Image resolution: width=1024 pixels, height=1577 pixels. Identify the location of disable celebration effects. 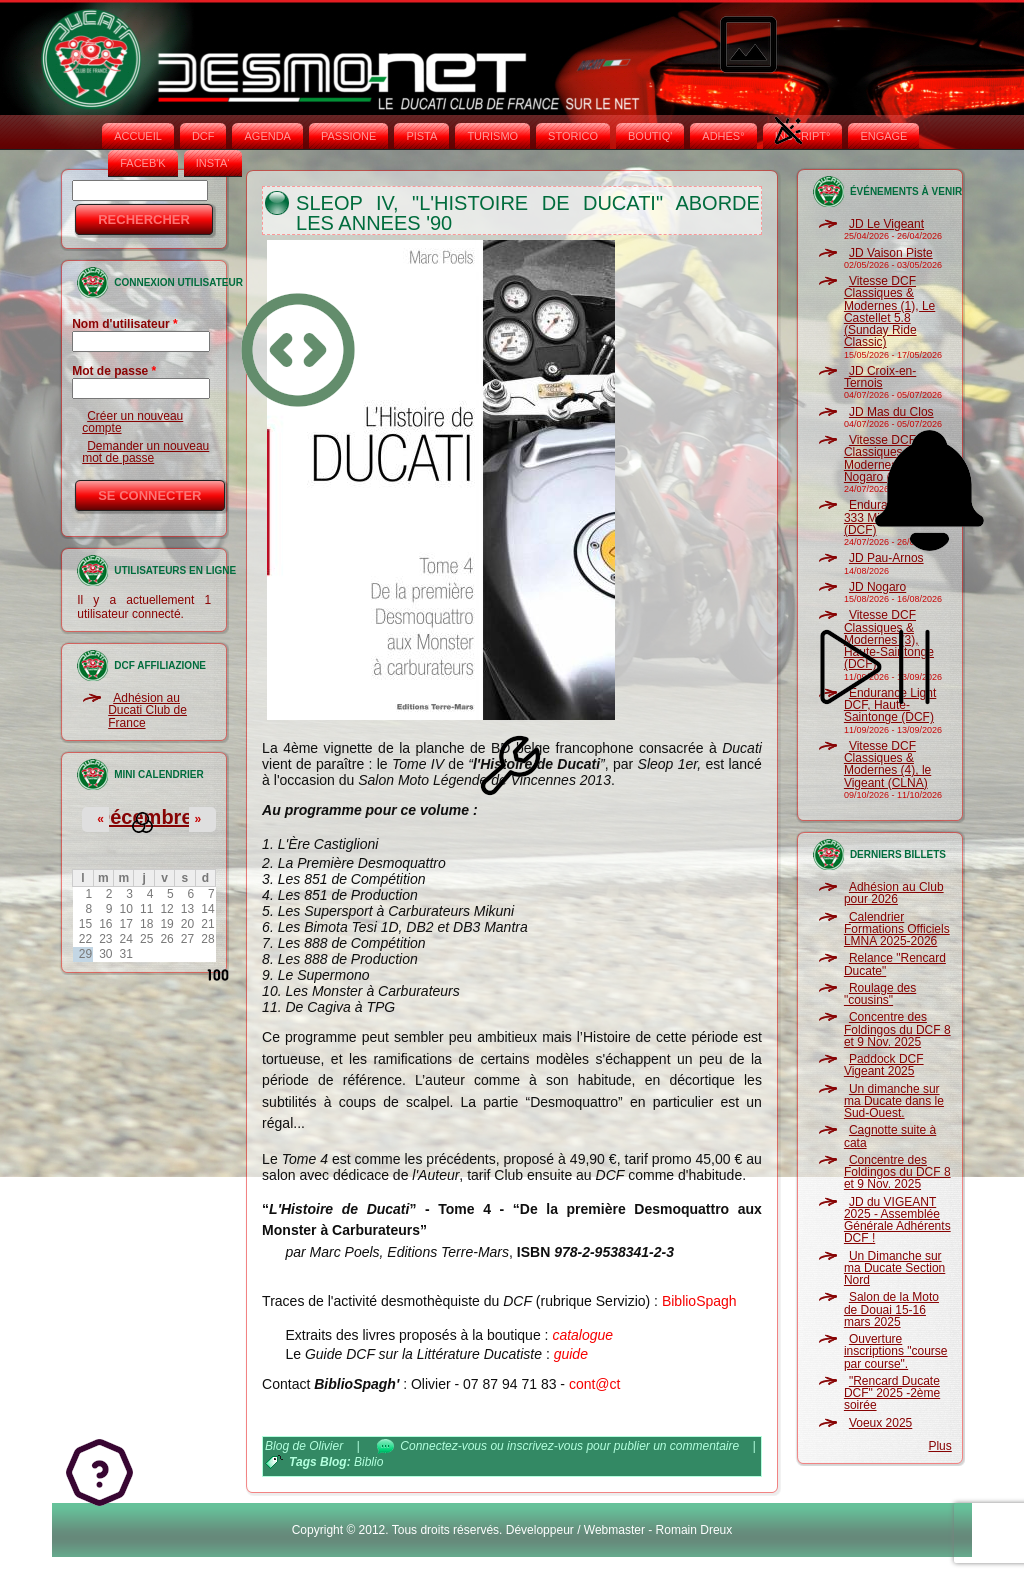
(788, 130).